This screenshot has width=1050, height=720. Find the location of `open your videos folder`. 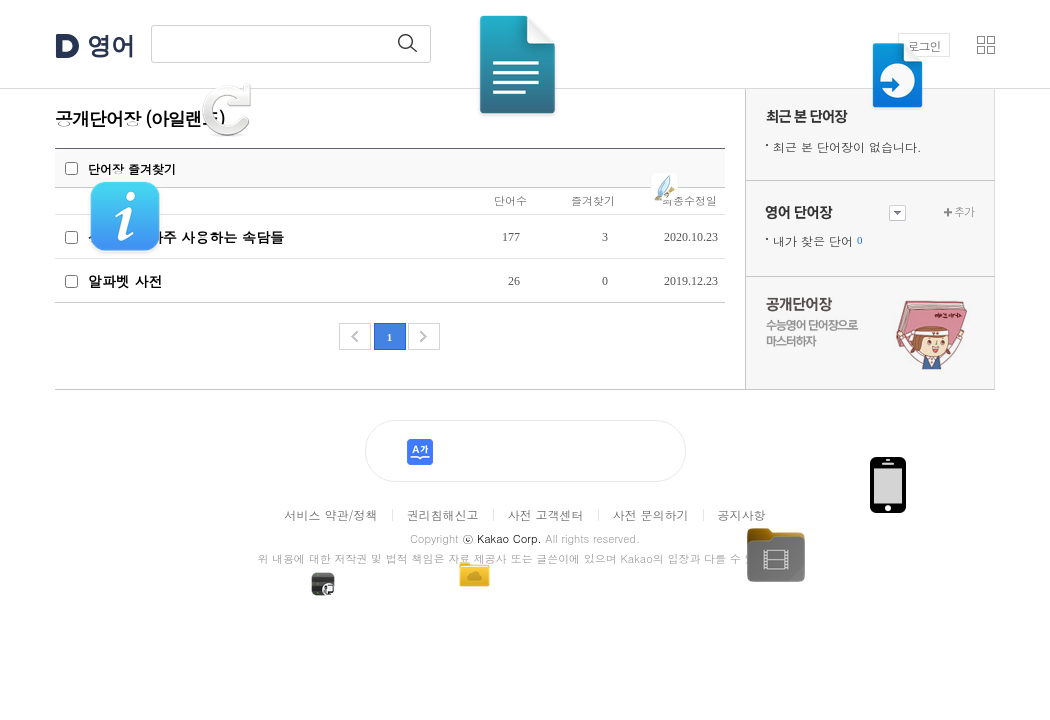

open your videos folder is located at coordinates (776, 555).